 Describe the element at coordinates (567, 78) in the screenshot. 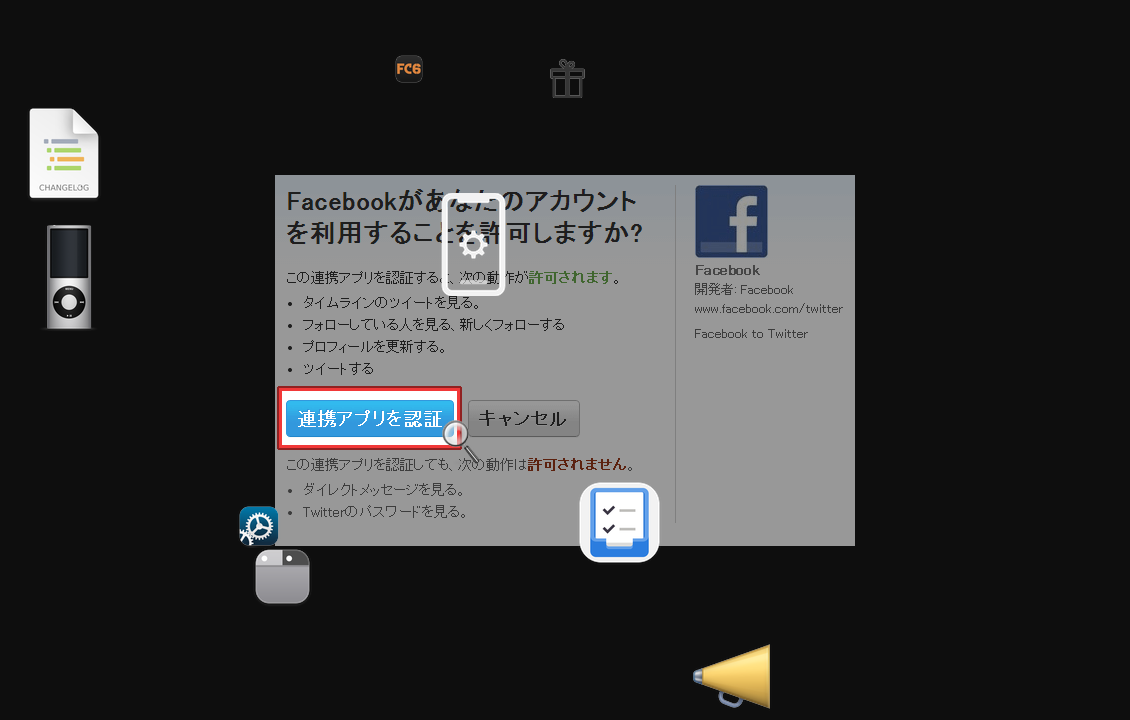

I see `view birthday events in calendar` at that location.